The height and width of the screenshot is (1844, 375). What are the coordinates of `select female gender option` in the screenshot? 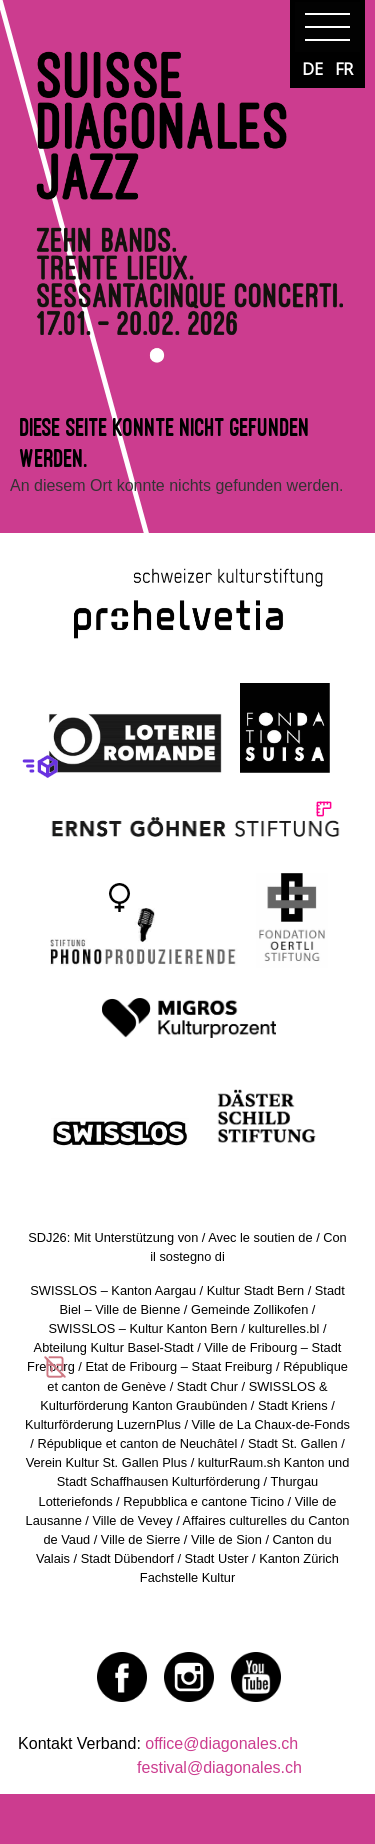 It's located at (119, 897).